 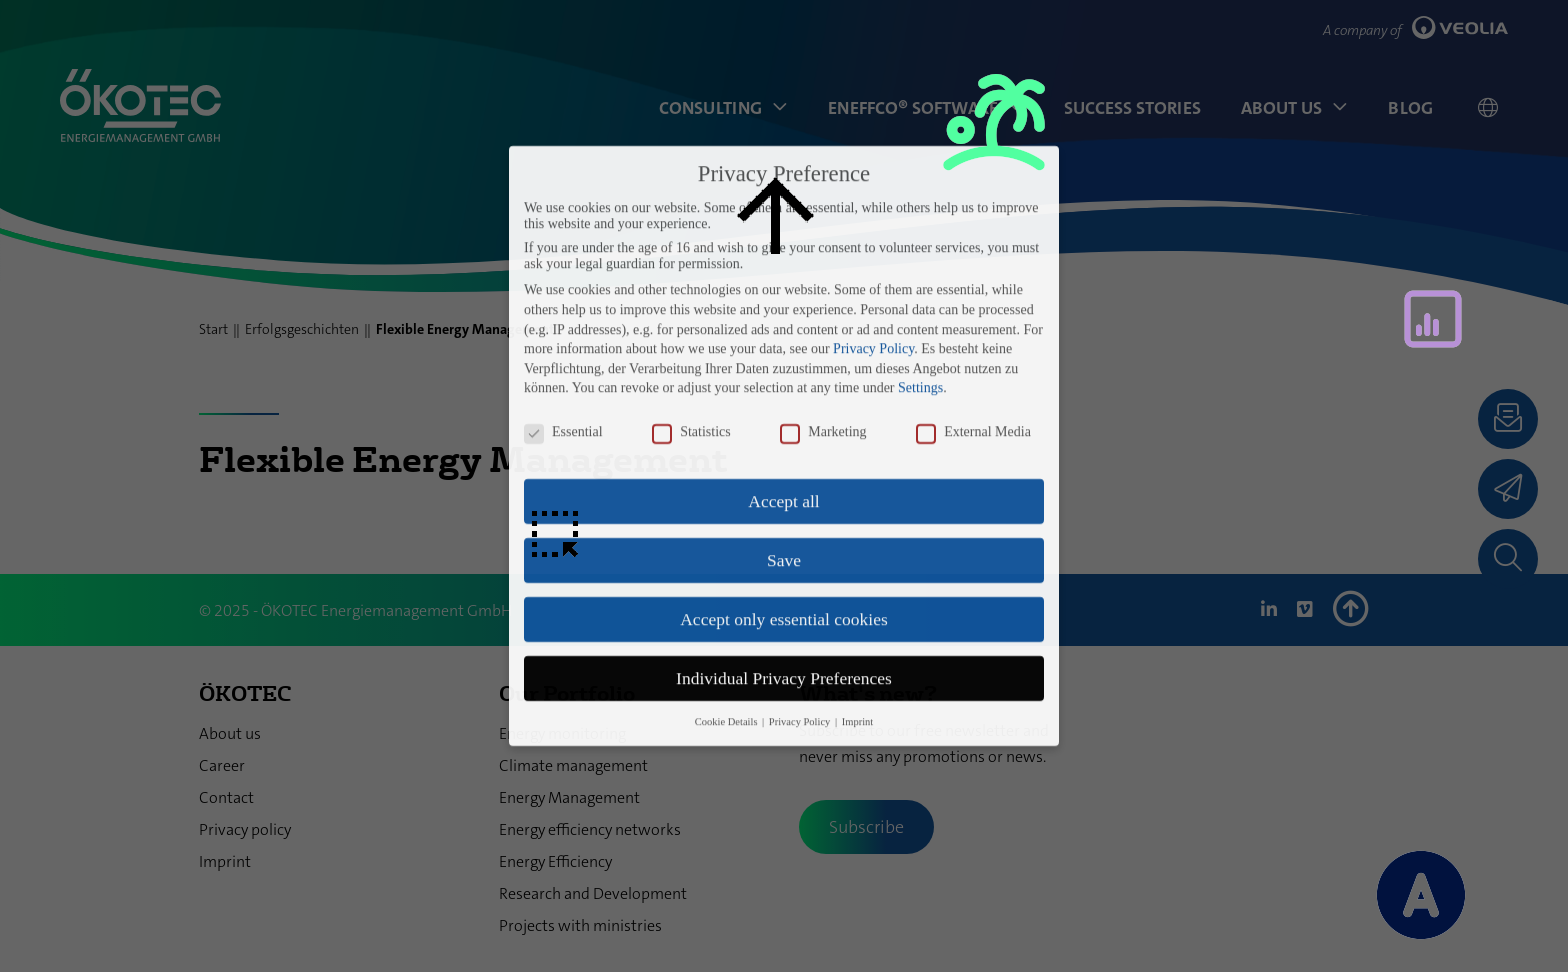 I want to click on indicates vacation or travel mode, so click(x=994, y=123).